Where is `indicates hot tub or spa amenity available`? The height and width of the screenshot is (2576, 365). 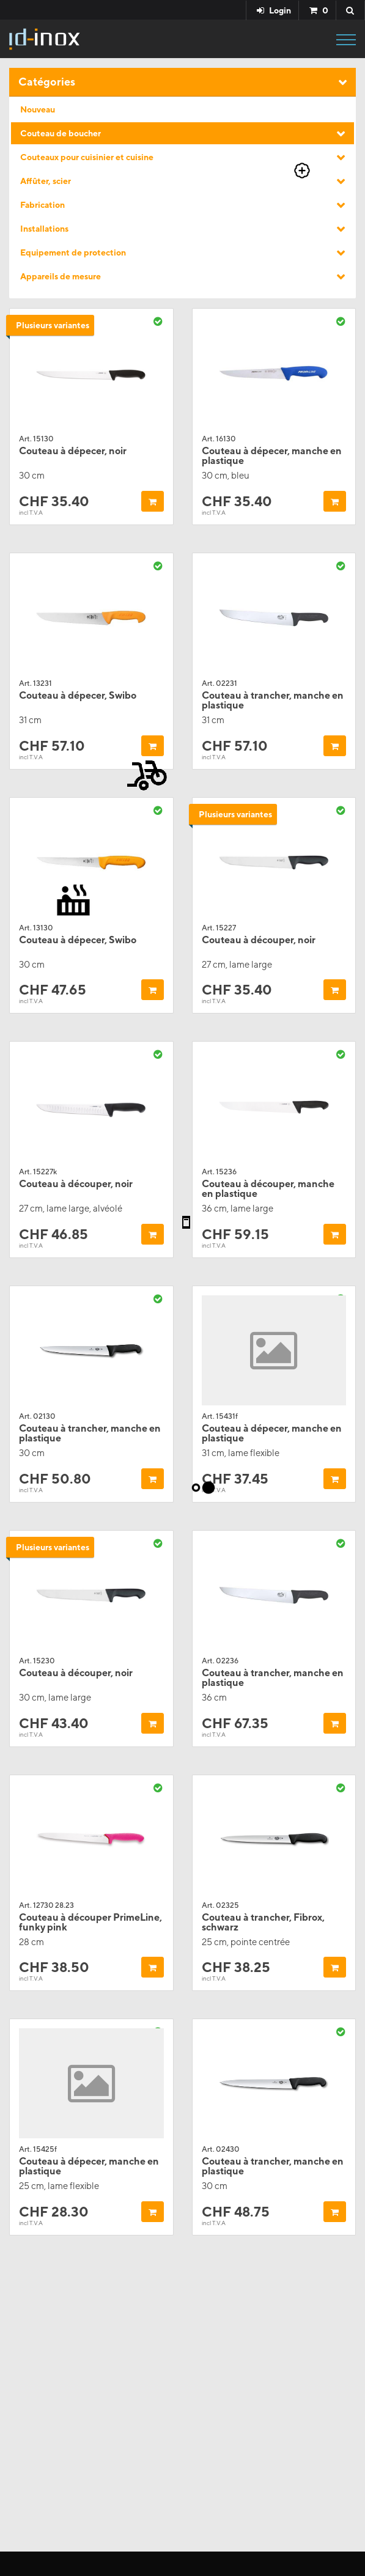 indicates hot tub or spa amenity available is located at coordinates (73, 899).